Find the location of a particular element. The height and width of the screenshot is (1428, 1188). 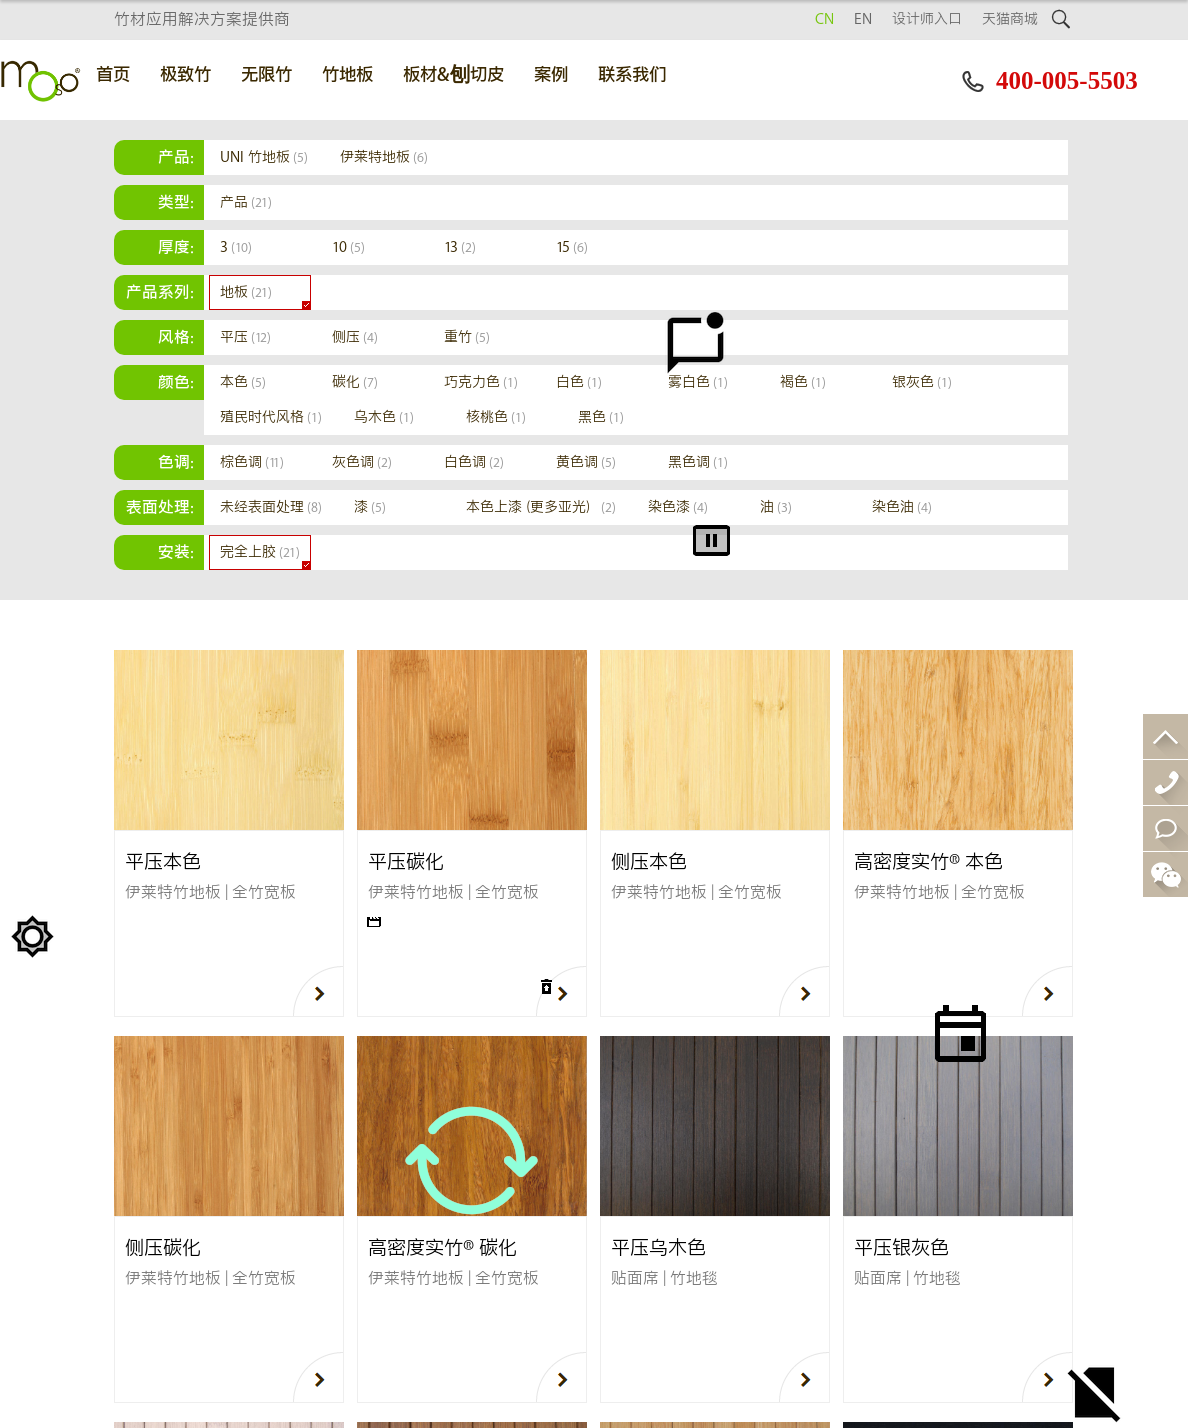

sync data across devices is located at coordinates (471, 1160).